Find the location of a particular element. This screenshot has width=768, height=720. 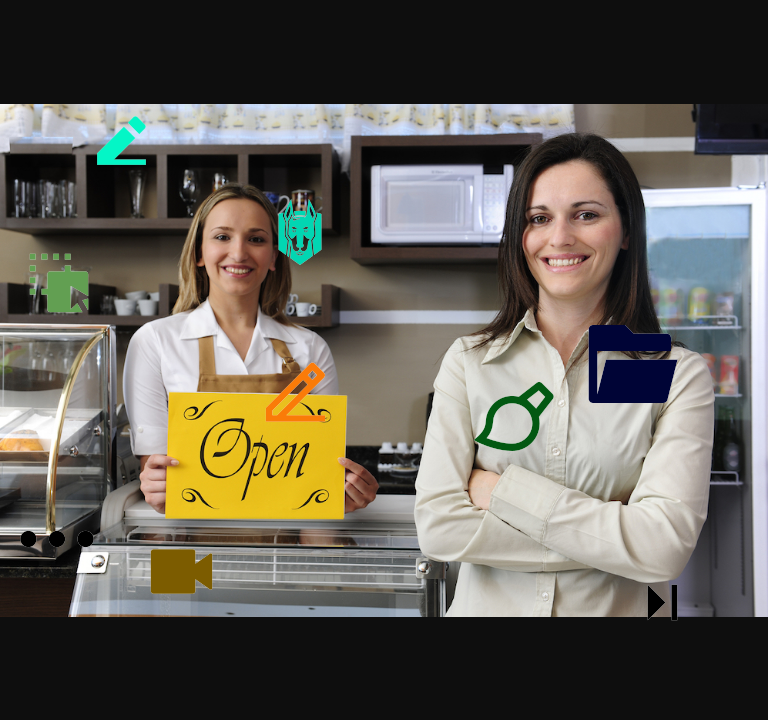

drag and drop to reposition element is located at coordinates (59, 283).